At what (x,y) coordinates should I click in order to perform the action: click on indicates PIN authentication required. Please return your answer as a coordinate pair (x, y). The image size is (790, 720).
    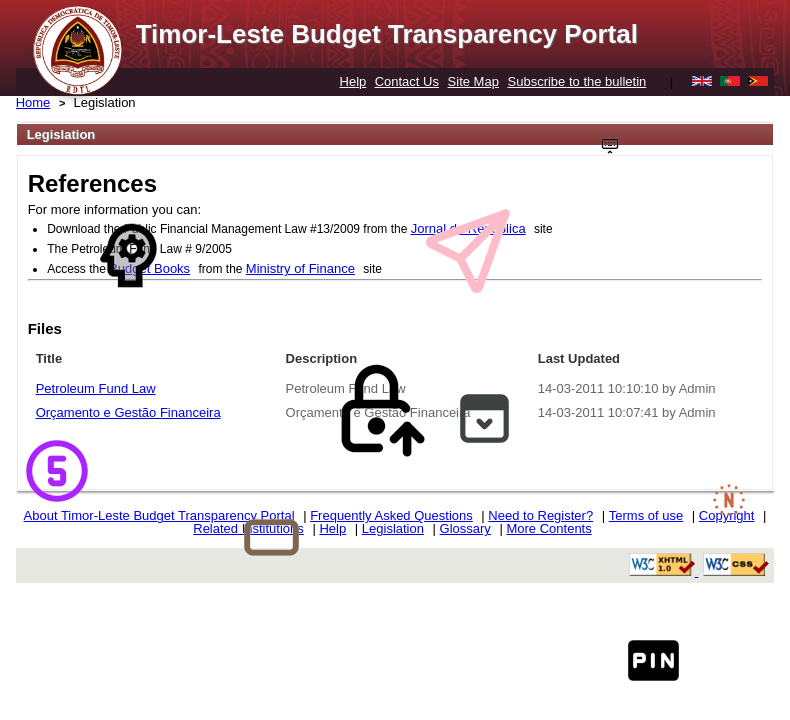
    Looking at the image, I should click on (653, 660).